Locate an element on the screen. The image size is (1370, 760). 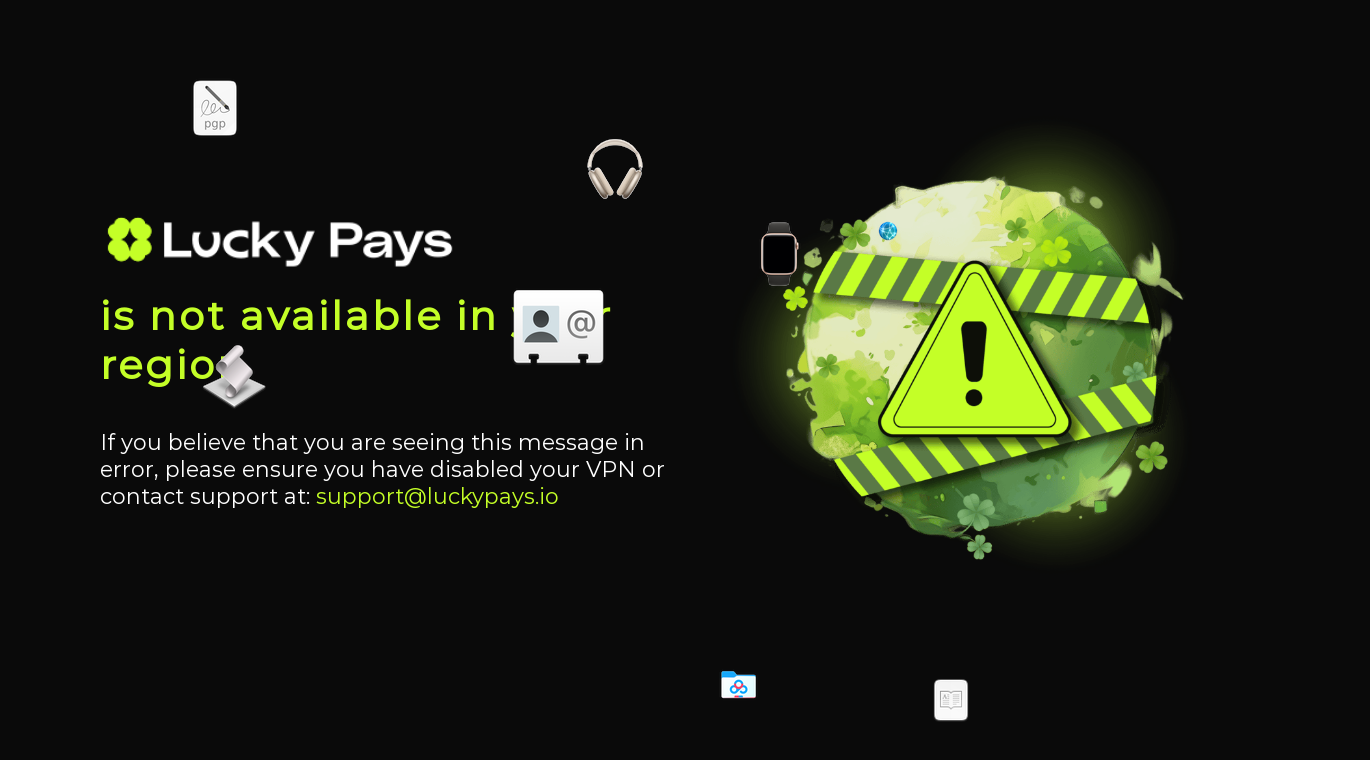
apple airpods max headphones is located at coordinates (615, 169).